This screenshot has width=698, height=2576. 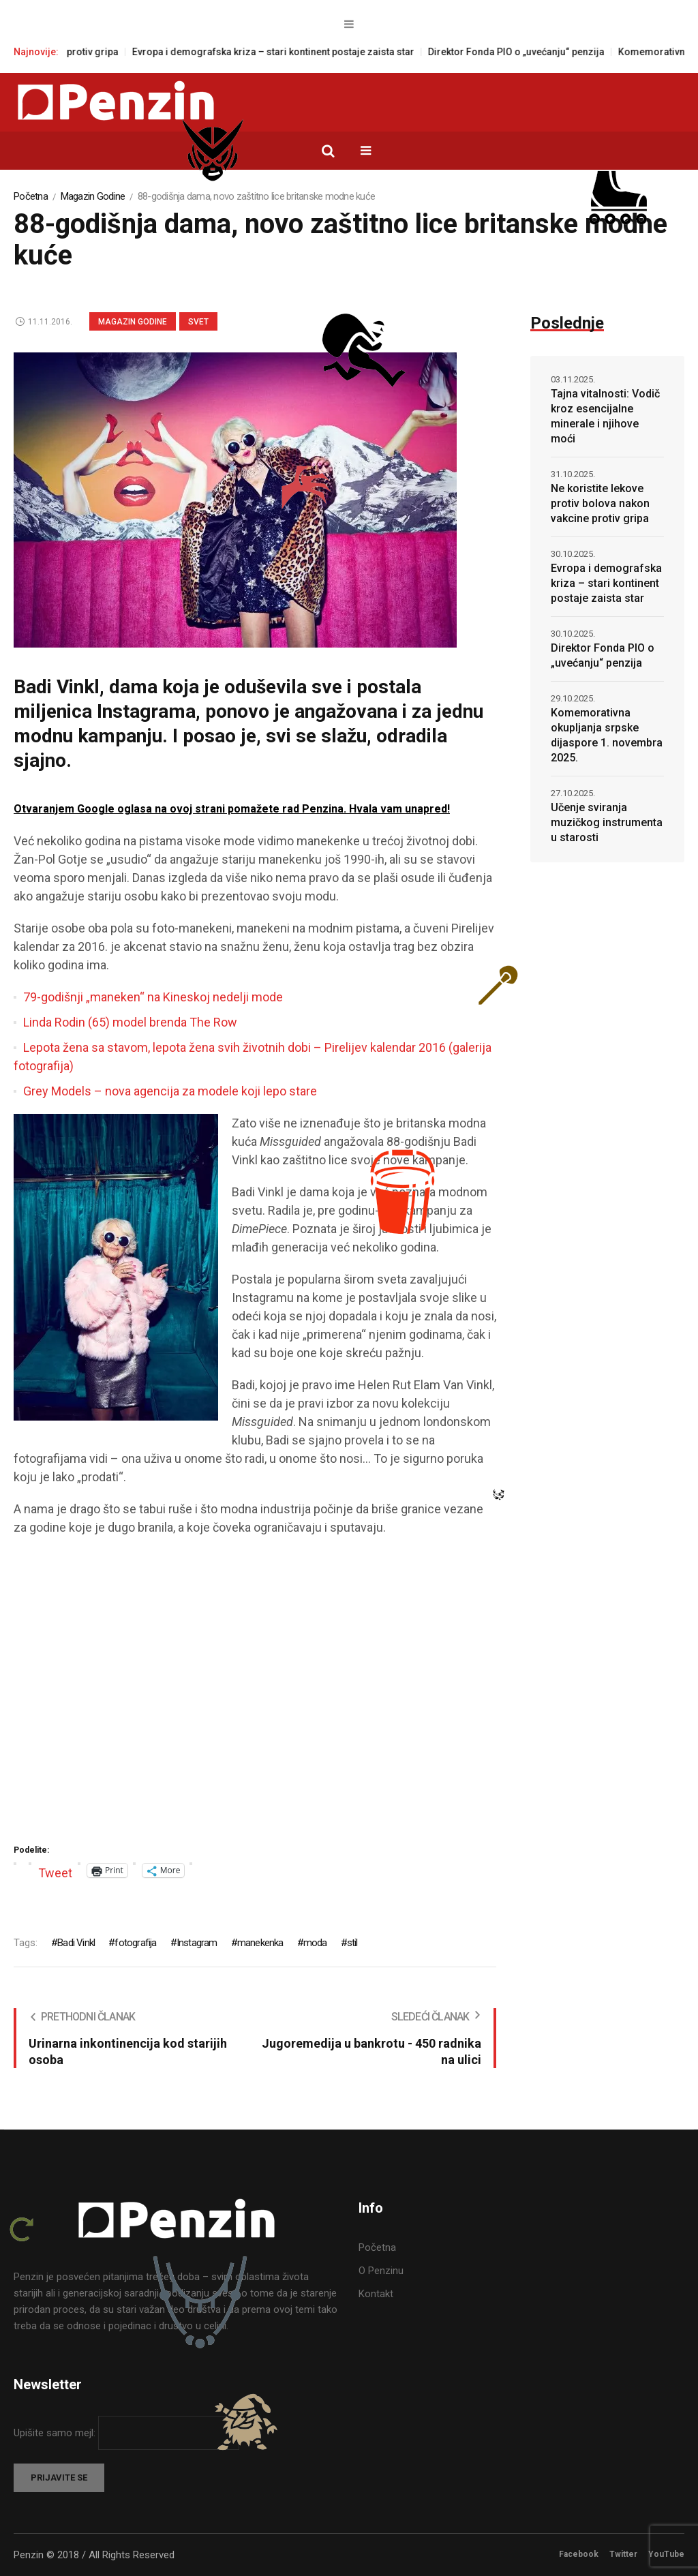 I want to click on select quick or agile character class, so click(x=213, y=150).